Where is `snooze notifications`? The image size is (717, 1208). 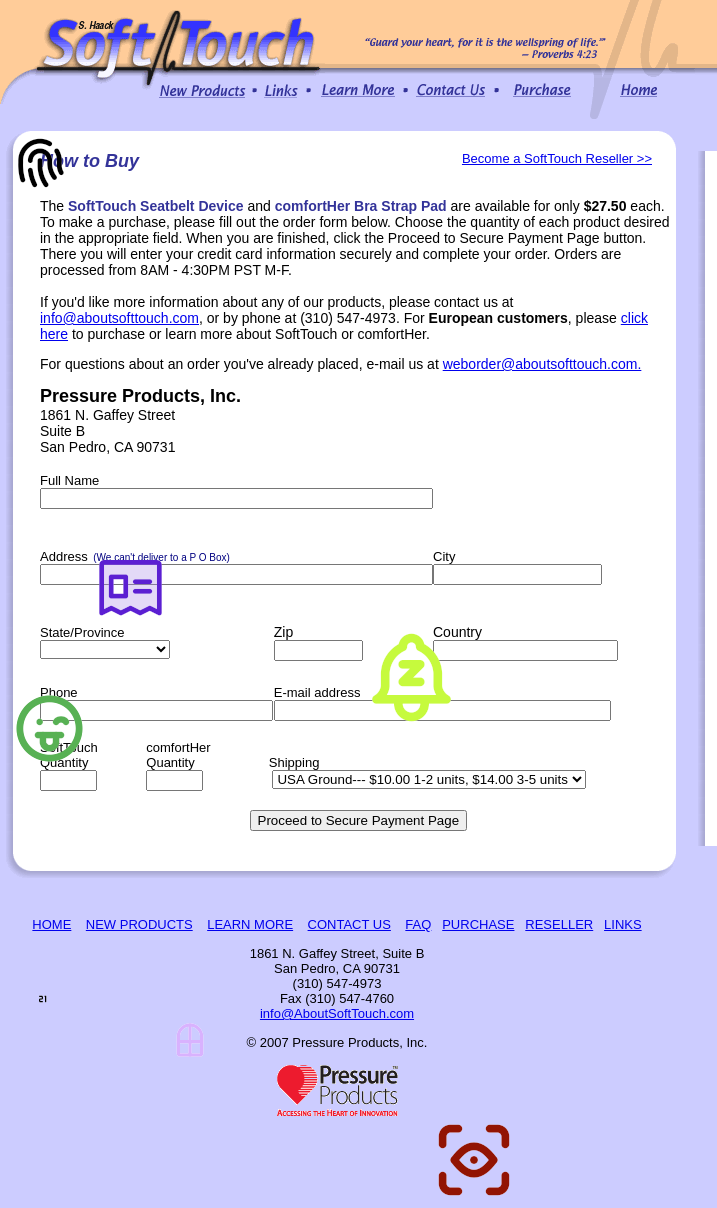 snooze notifications is located at coordinates (411, 677).